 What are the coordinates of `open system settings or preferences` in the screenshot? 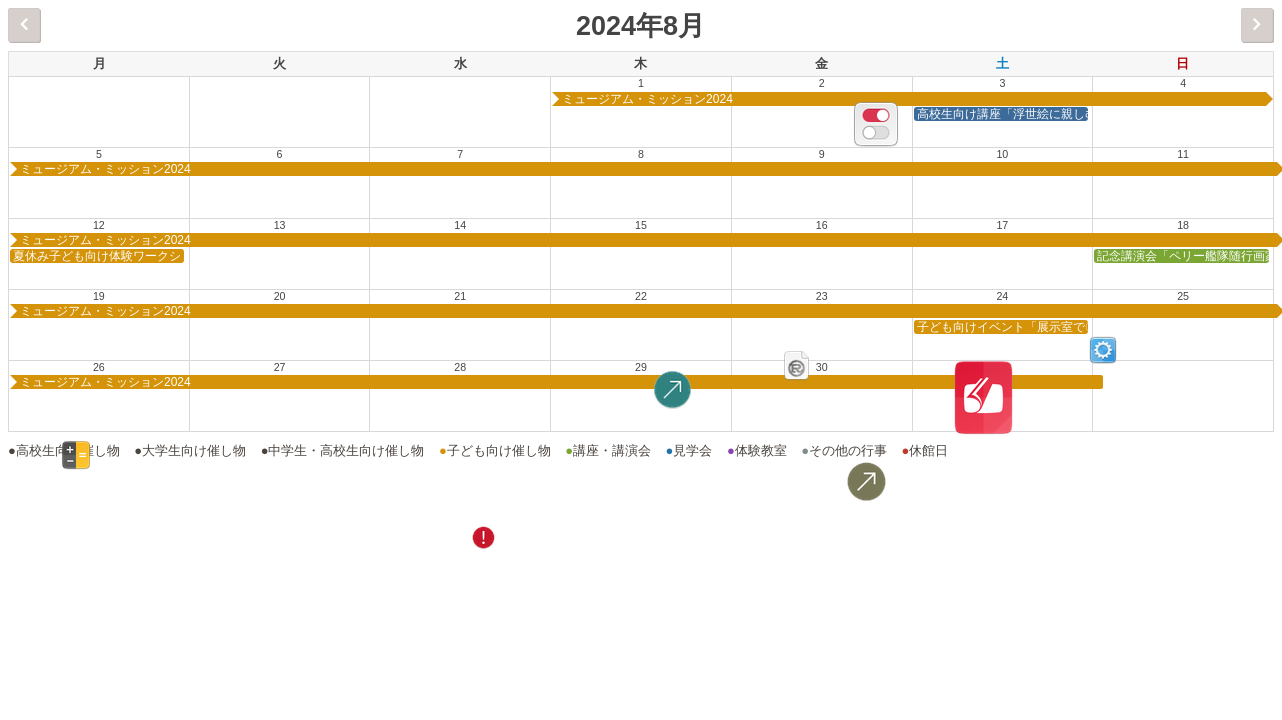 It's located at (876, 124).